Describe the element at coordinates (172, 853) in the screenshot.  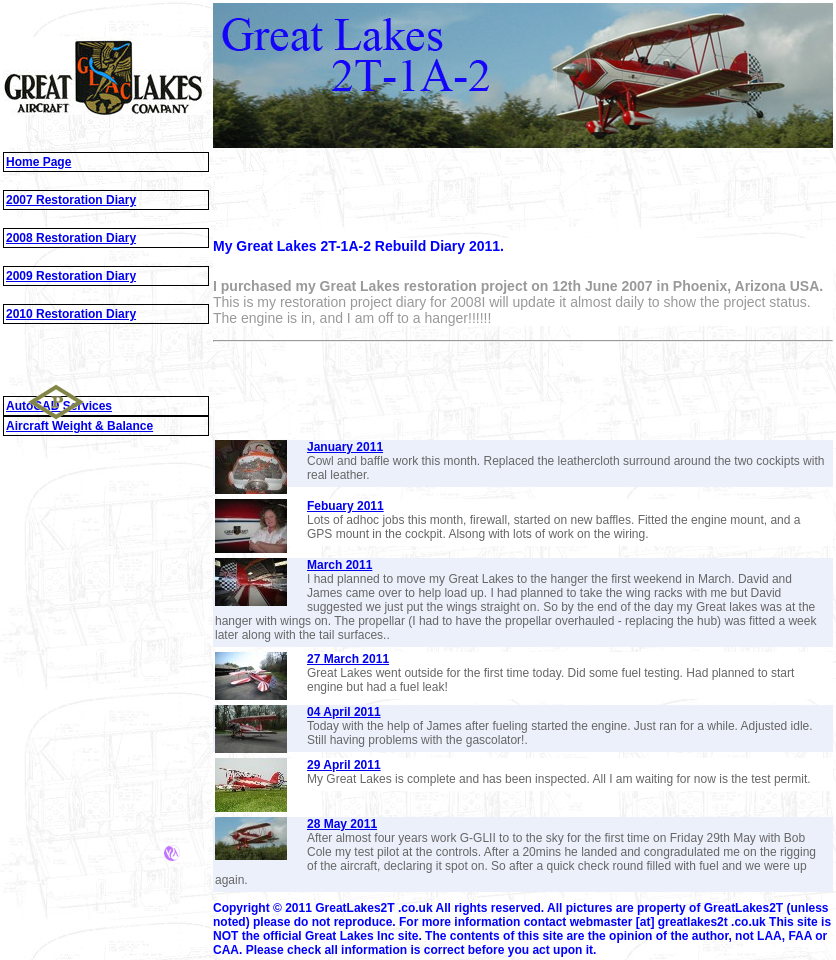
I see `indicates a project built with common lisp` at that location.